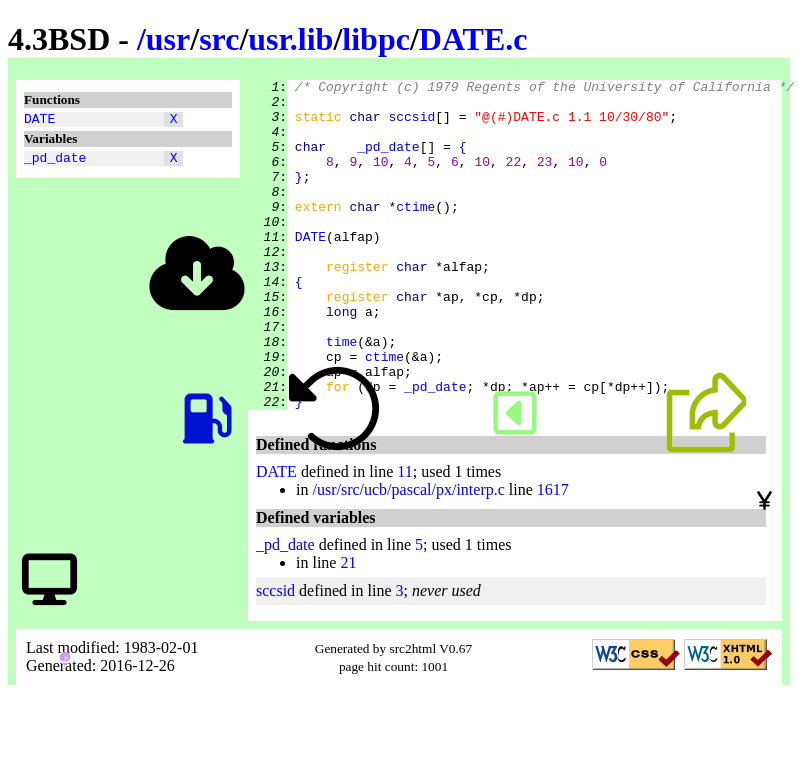 The width and height of the screenshot is (798, 759). Describe the element at coordinates (515, 413) in the screenshot. I see `navigate to the previous item or screen` at that location.